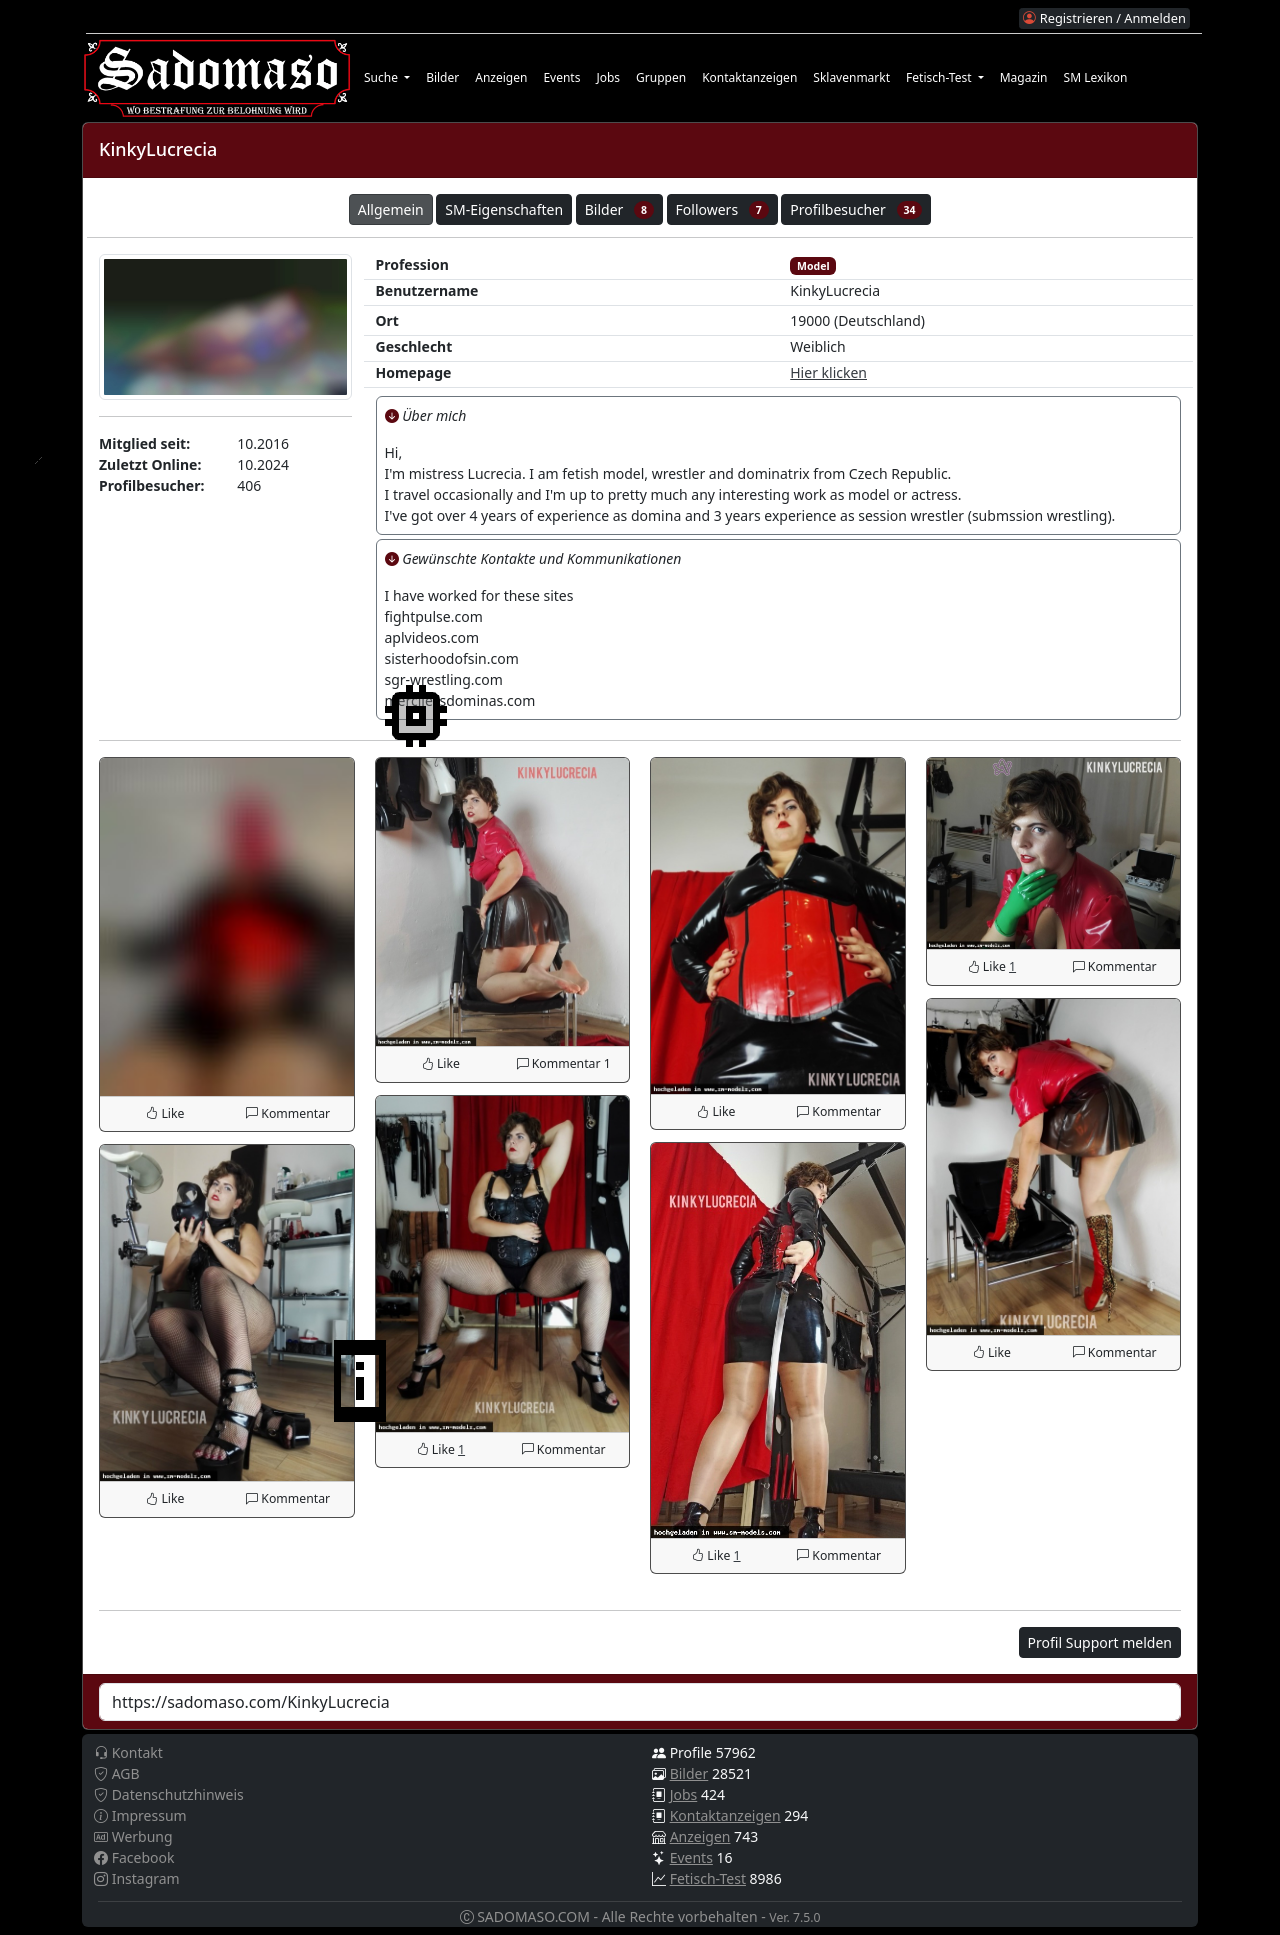 This screenshot has height=1935, width=1280. Describe the element at coordinates (416, 716) in the screenshot. I see `view device memory or RAM usage` at that location.